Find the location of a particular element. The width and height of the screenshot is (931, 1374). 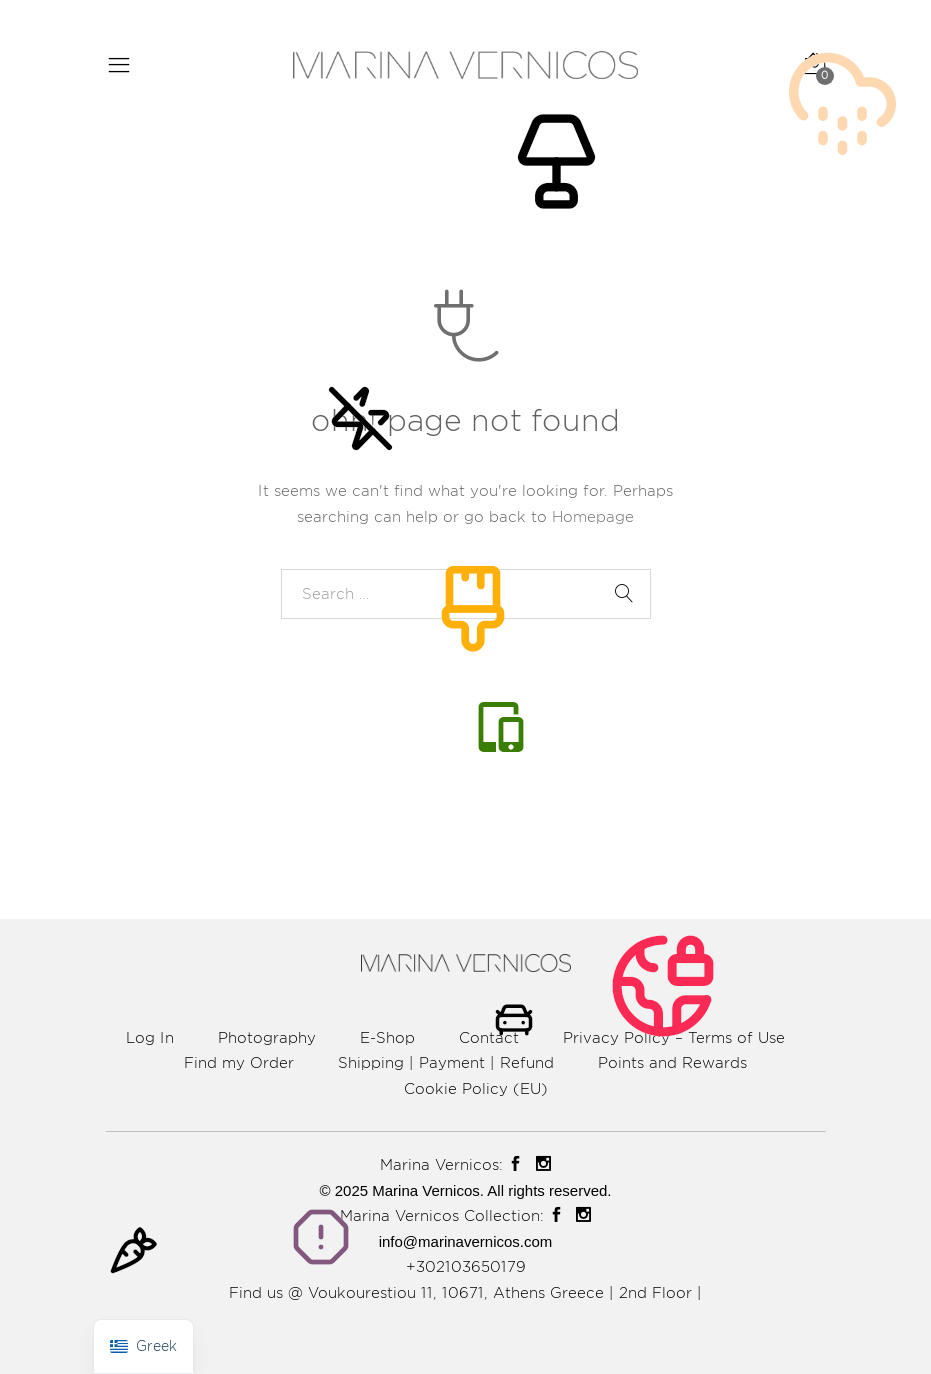

manage connected mobile devices is located at coordinates (501, 727).